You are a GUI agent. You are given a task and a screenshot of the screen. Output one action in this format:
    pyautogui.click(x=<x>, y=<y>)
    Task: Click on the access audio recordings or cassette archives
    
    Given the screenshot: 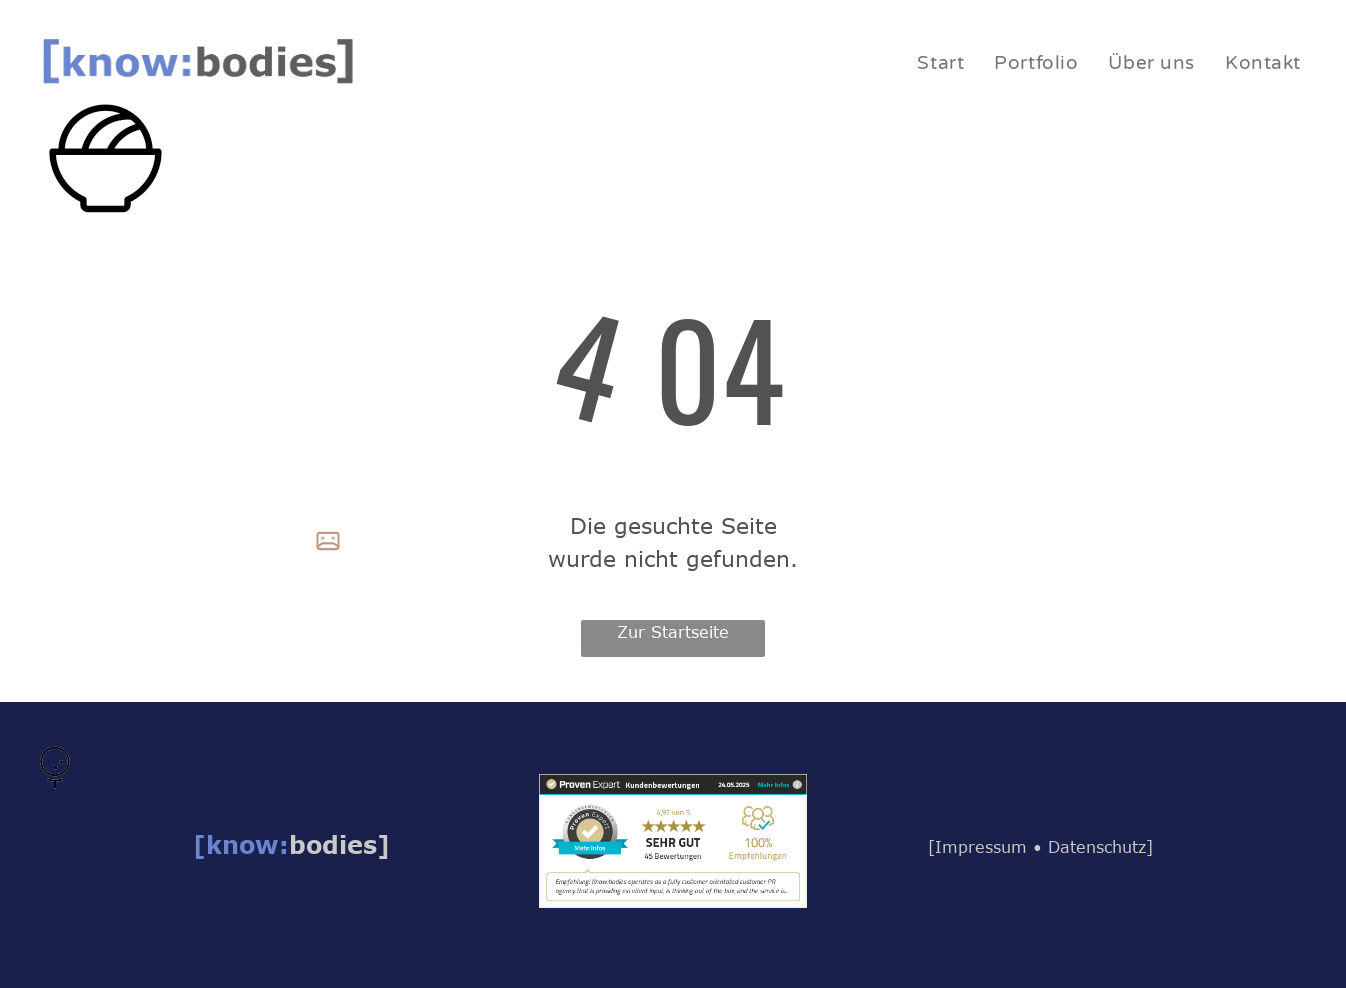 What is the action you would take?
    pyautogui.click(x=328, y=541)
    